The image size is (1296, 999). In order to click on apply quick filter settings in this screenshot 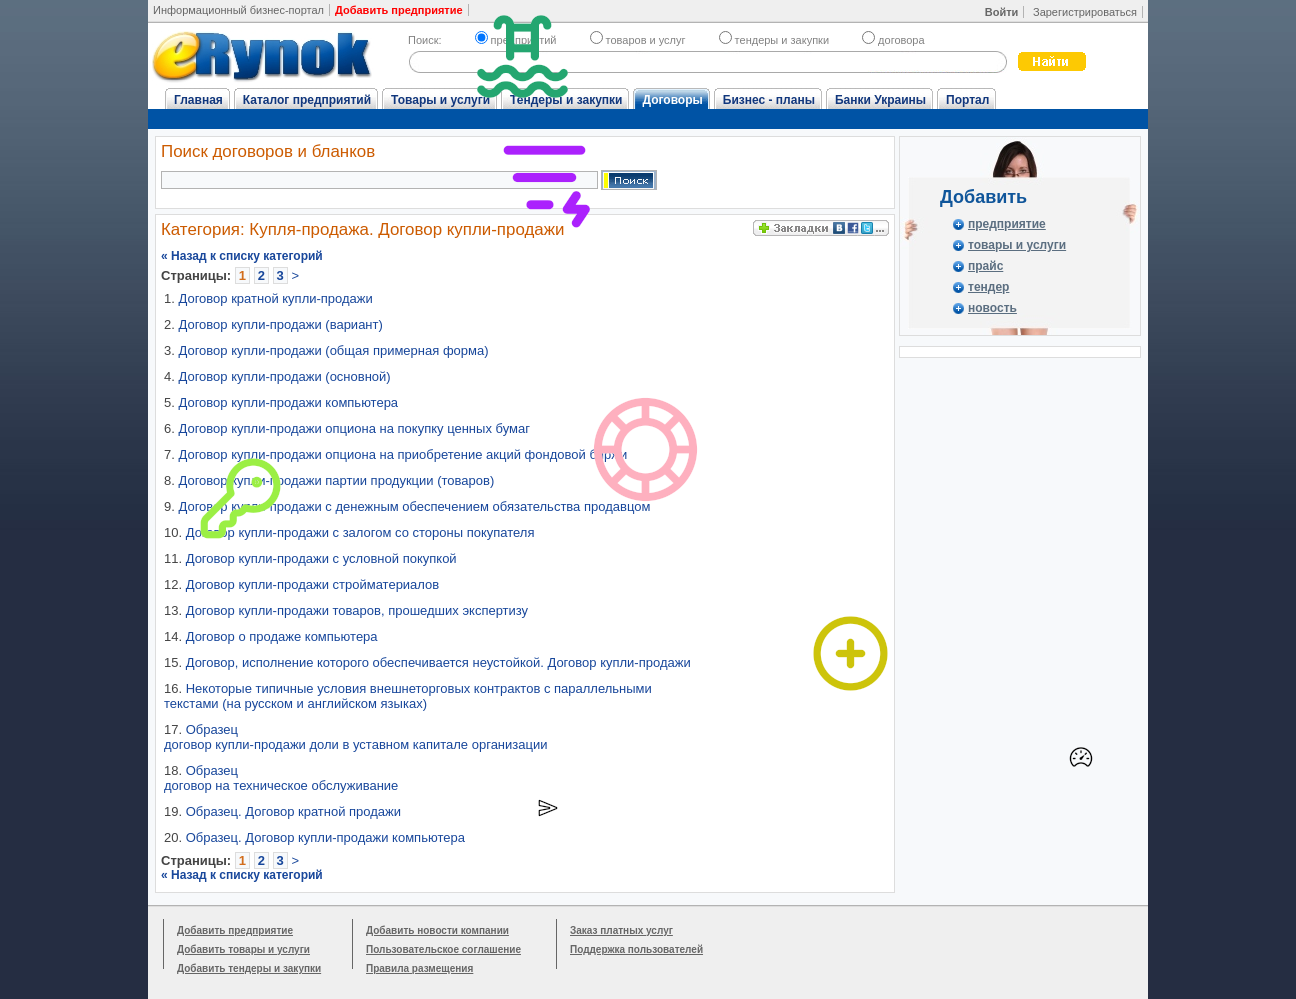, I will do `click(544, 177)`.